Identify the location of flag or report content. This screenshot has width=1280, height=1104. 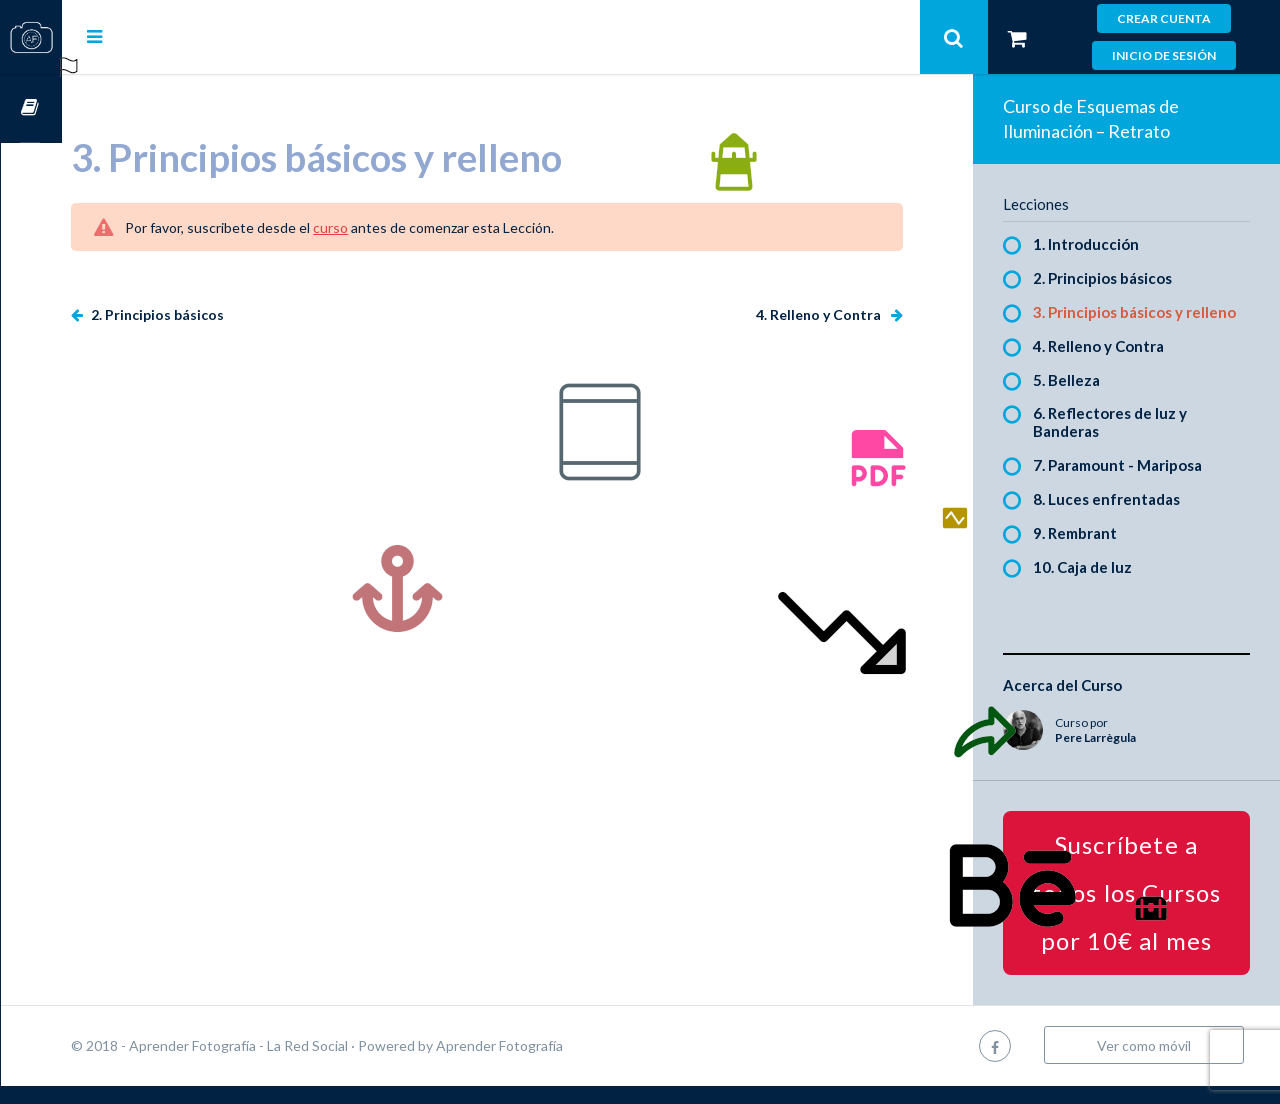
(67, 66).